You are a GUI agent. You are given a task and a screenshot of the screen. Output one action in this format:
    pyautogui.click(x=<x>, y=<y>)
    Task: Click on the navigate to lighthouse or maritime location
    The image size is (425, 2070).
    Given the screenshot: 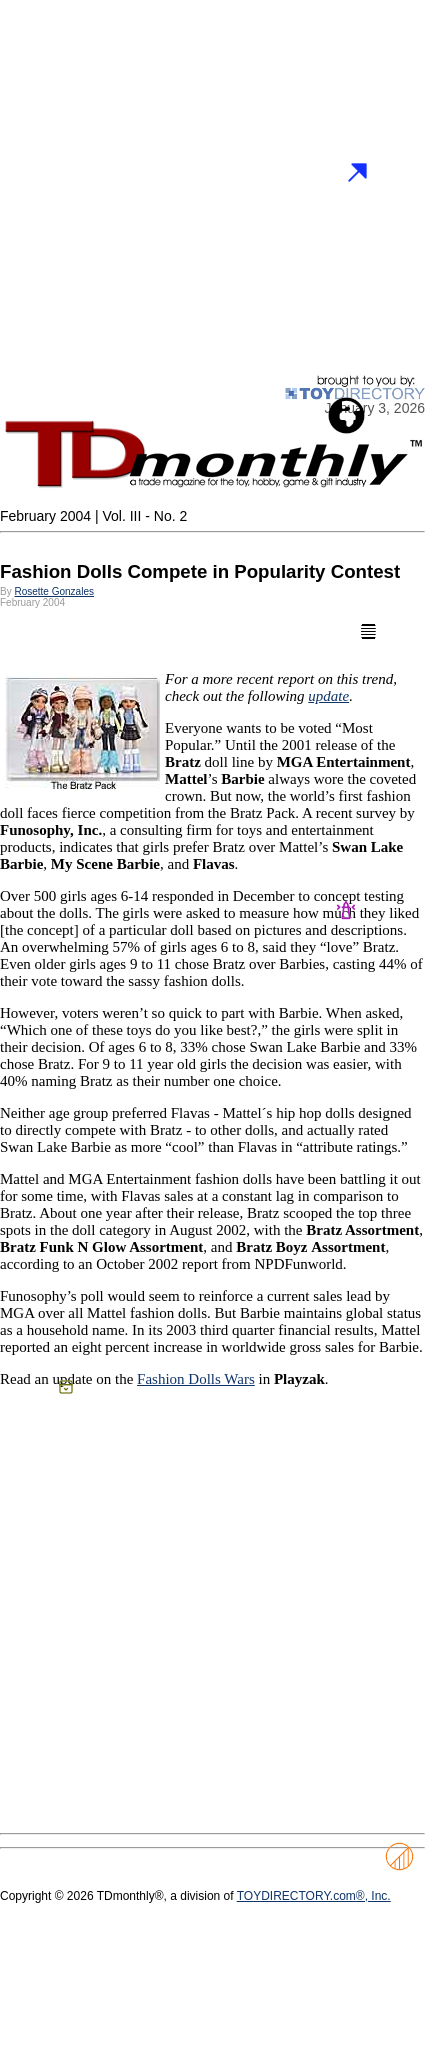 What is the action you would take?
    pyautogui.click(x=346, y=910)
    